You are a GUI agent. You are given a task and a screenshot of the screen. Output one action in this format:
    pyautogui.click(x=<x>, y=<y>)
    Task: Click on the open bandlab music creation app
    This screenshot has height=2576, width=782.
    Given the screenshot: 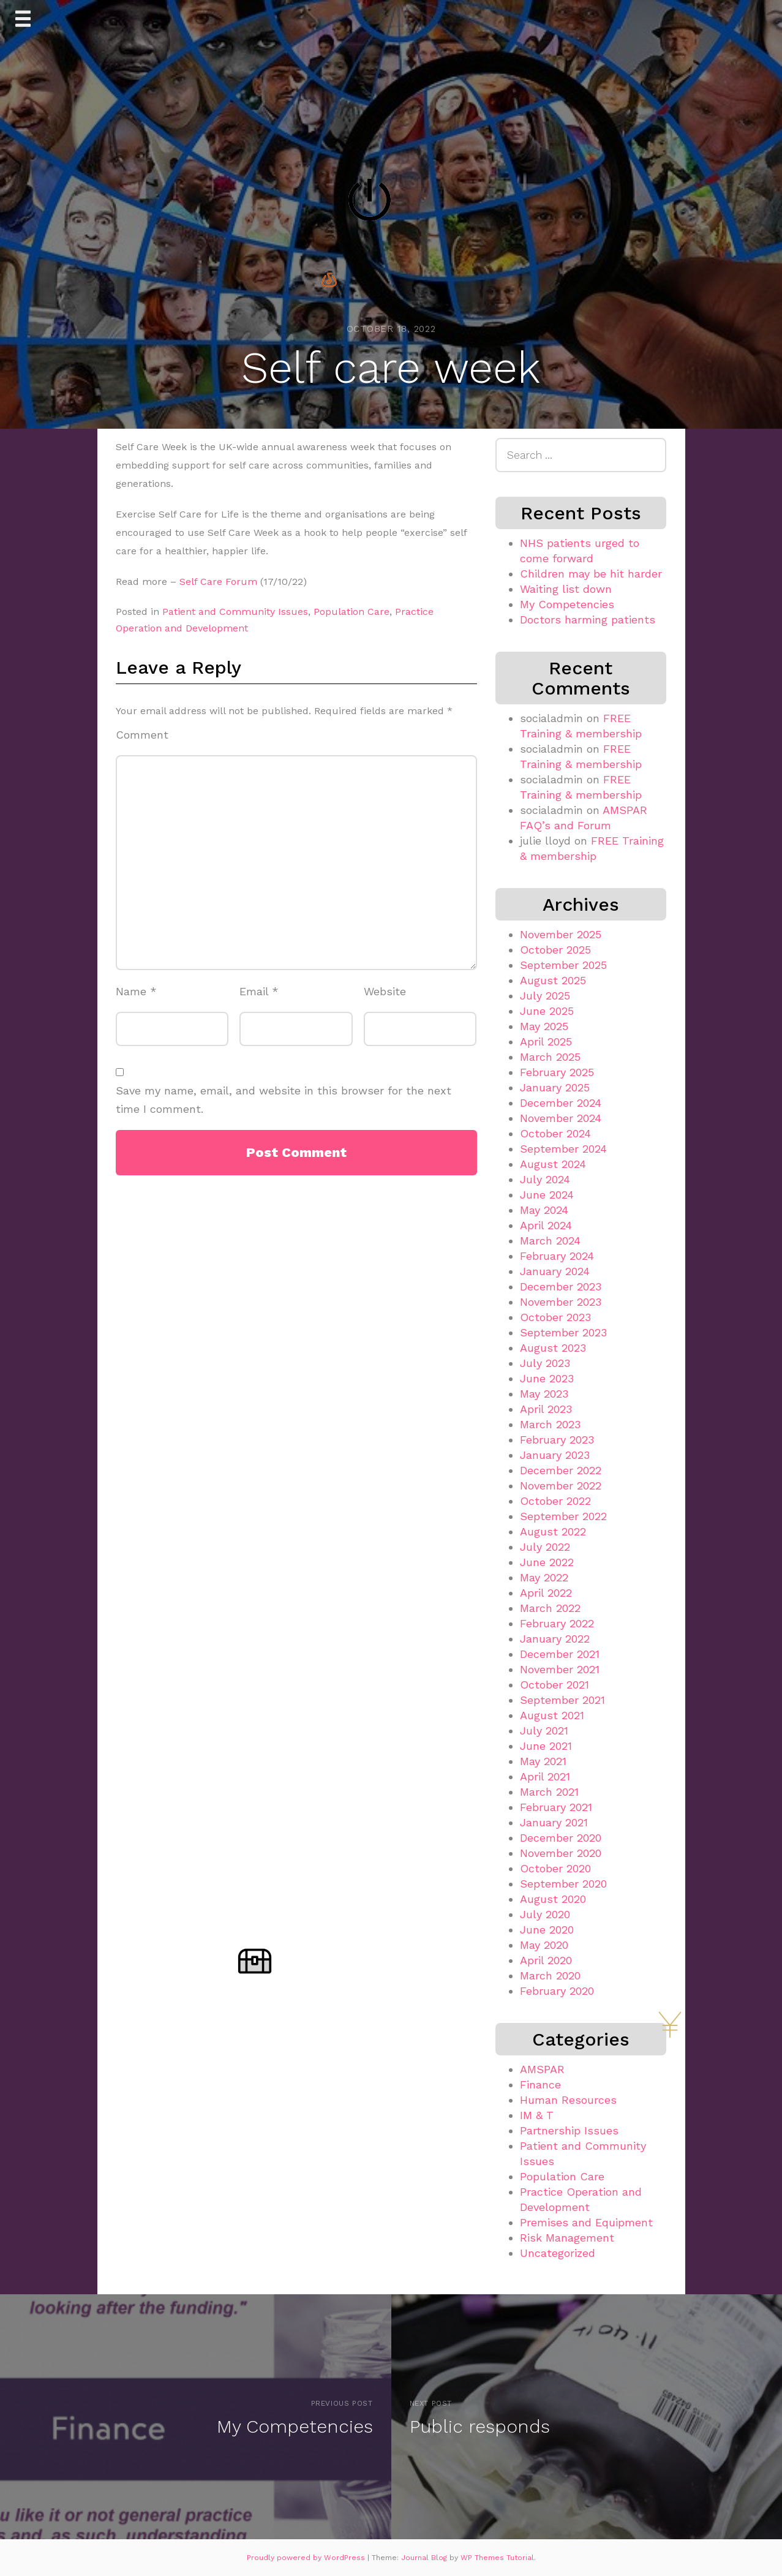 What is the action you would take?
    pyautogui.click(x=329, y=279)
    